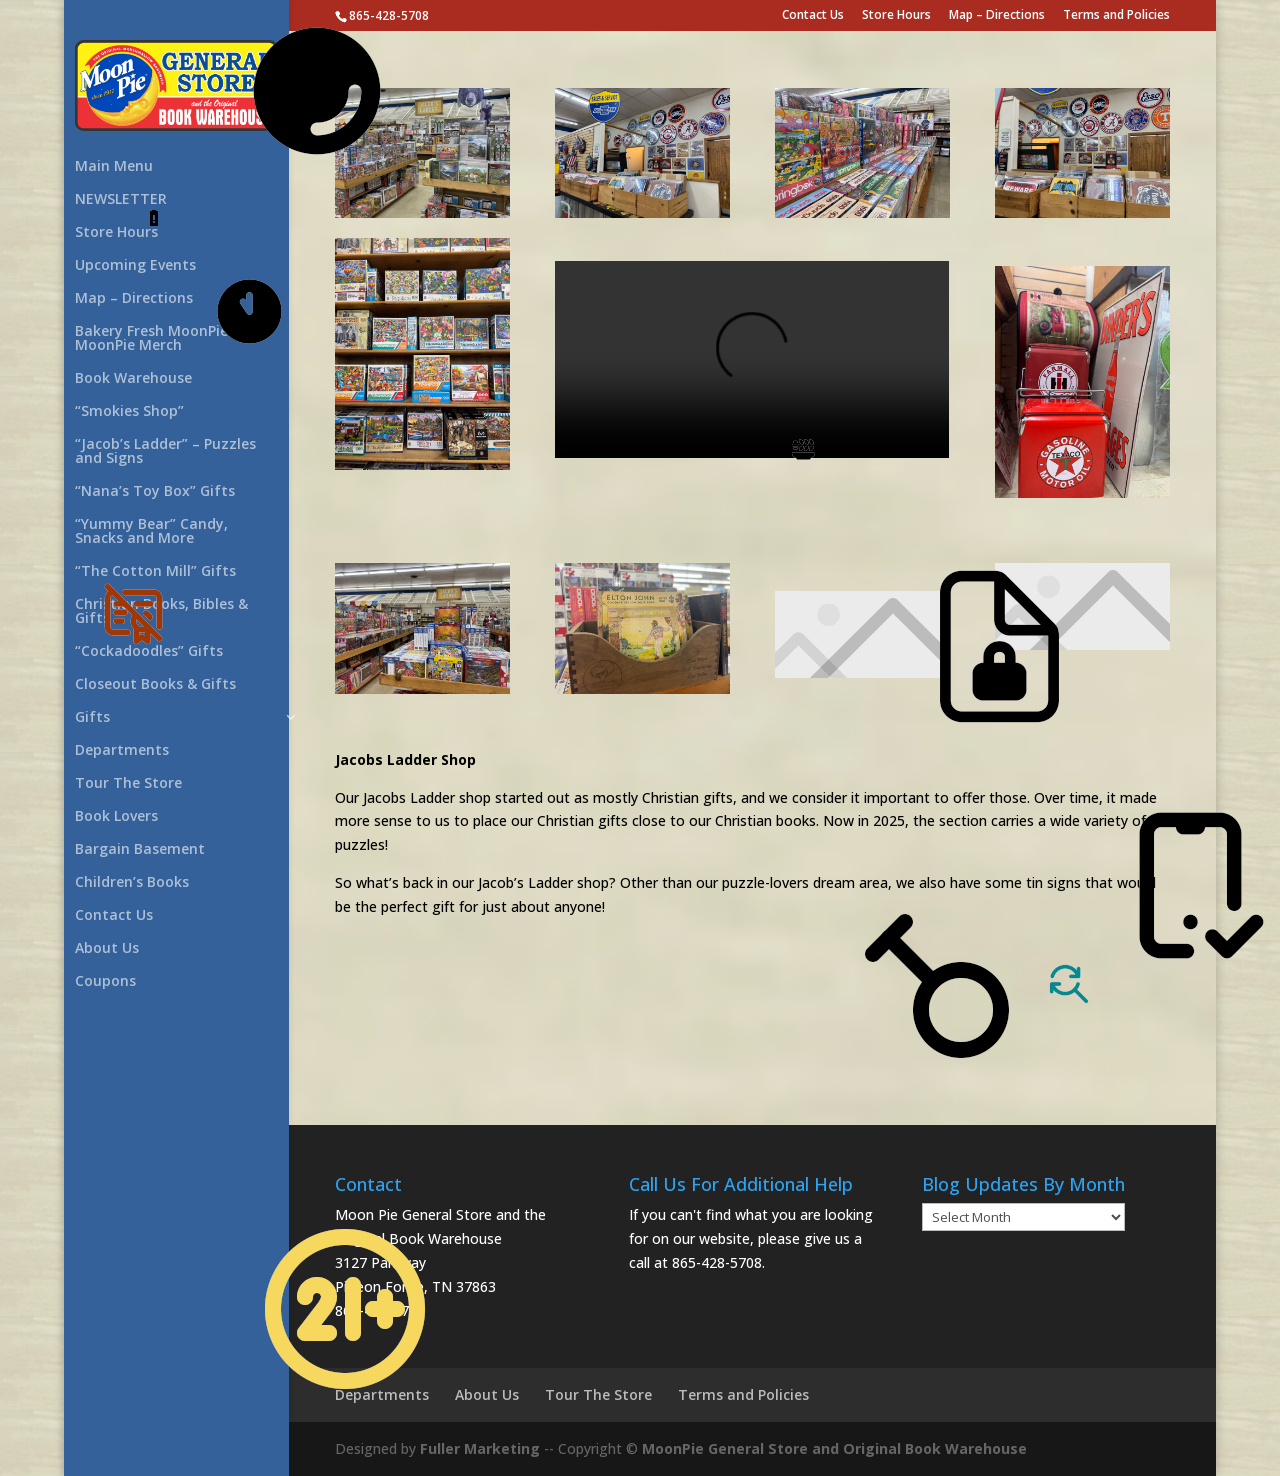 This screenshot has width=1280, height=1476. Describe the element at coordinates (154, 218) in the screenshot. I see `low battery warning` at that location.